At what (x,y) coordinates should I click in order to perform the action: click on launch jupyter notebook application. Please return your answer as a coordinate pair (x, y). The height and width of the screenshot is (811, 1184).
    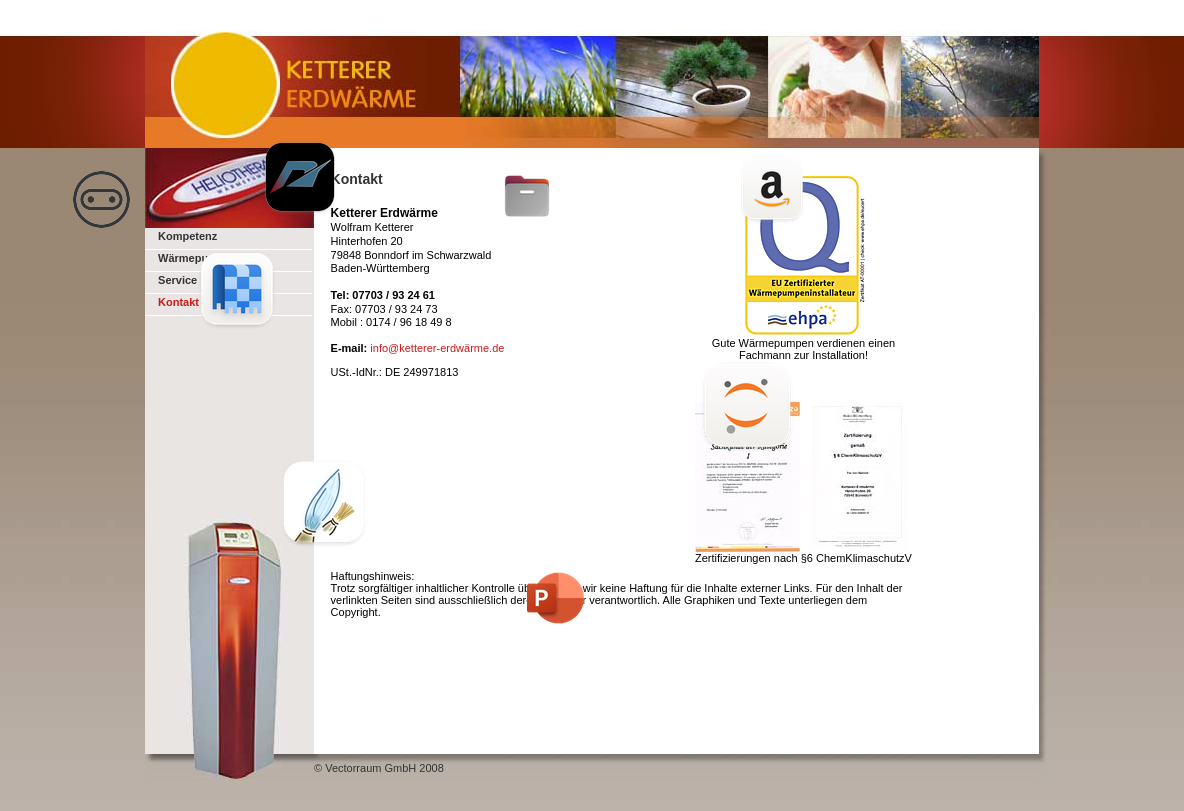
    Looking at the image, I should click on (746, 405).